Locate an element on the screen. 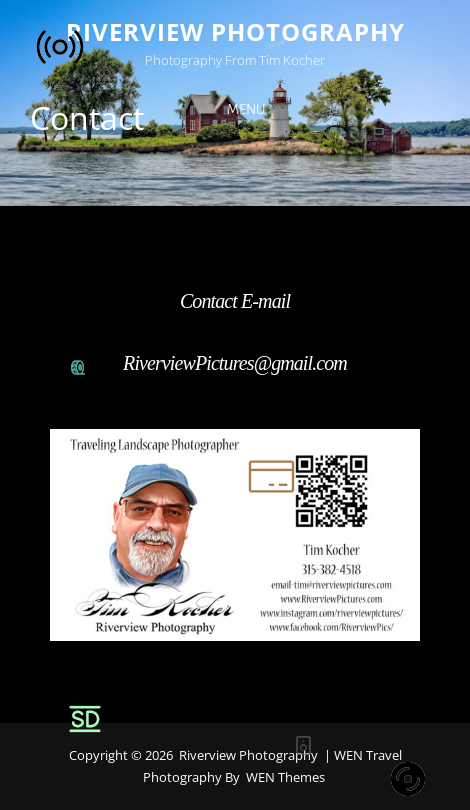 The image size is (470, 810). play music or audio content is located at coordinates (408, 779).